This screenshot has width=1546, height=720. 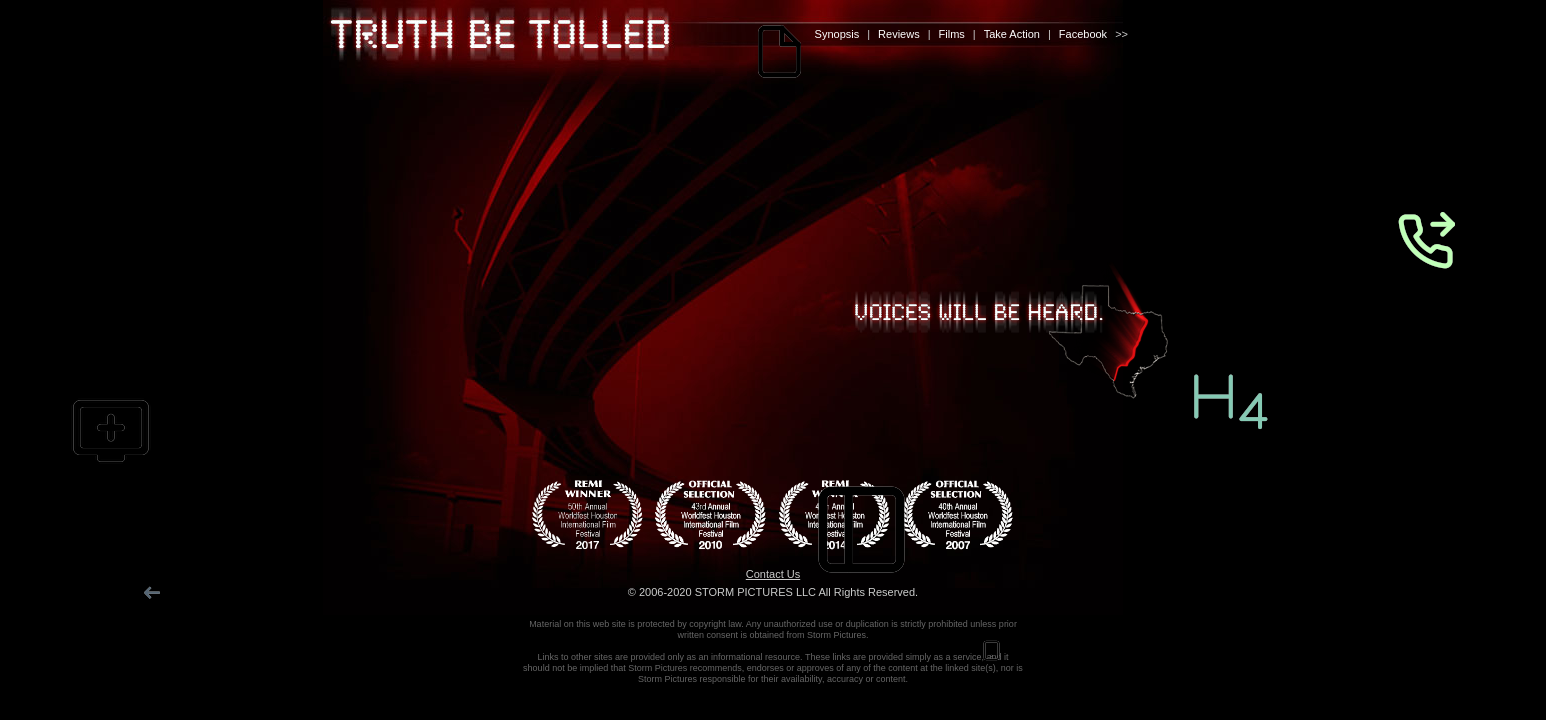 What do you see at coordinates (153, 593) in the screenshot?
I see `go back to the previous screen` at bounding box center [153, 593].